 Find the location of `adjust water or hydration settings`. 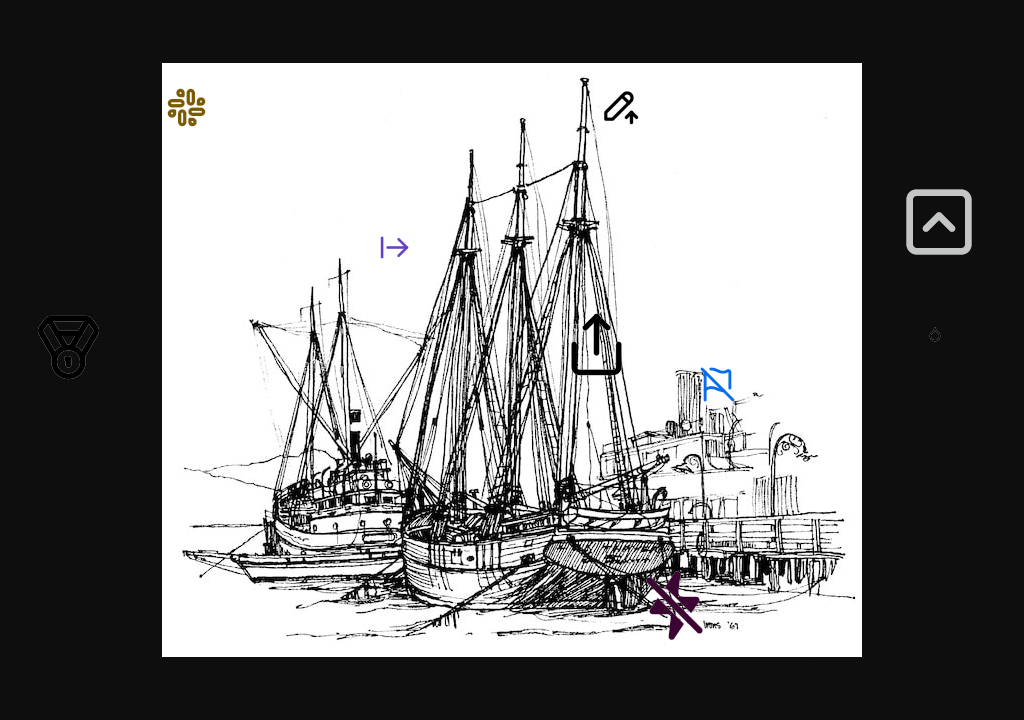

adjust water or hydration settings is located at coordinates (935, 334).